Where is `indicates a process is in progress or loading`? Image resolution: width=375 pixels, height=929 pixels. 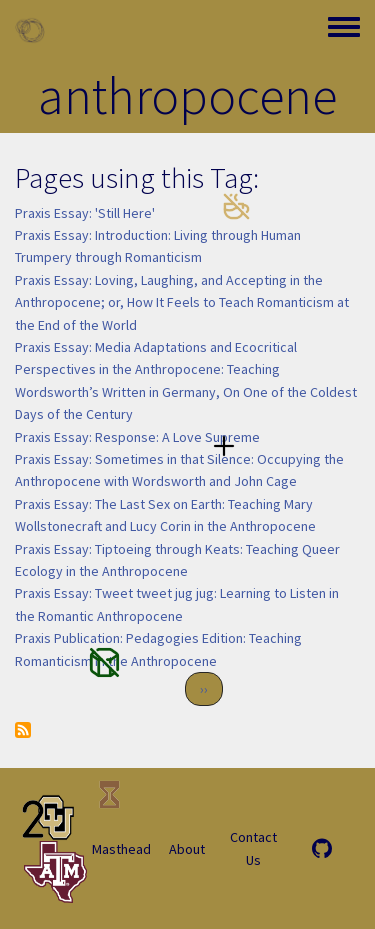
indicates a process is in progress or loading is located at coordinates (109, 794).